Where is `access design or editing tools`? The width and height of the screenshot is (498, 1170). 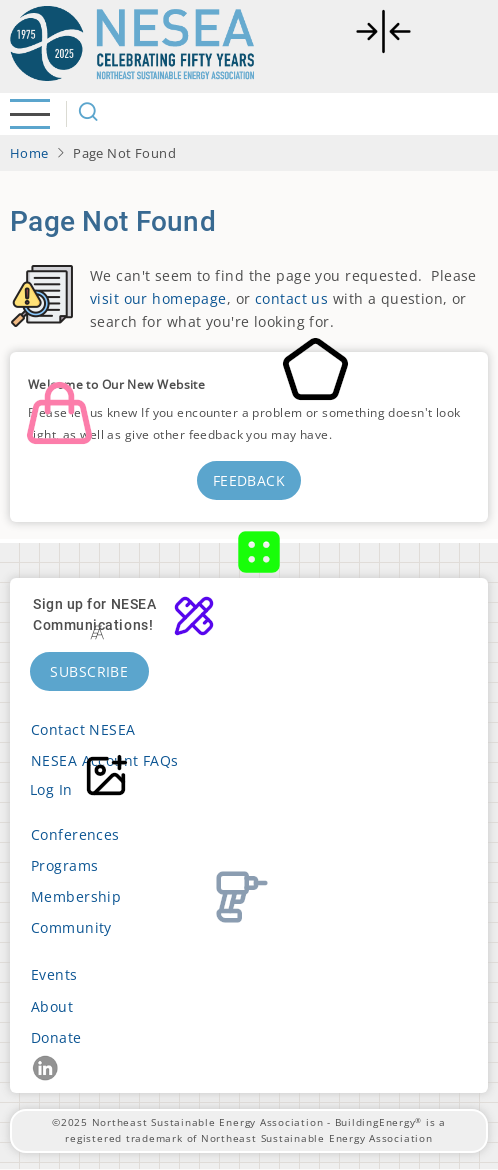 access design or editing tools is located at coordinates (194, 616).